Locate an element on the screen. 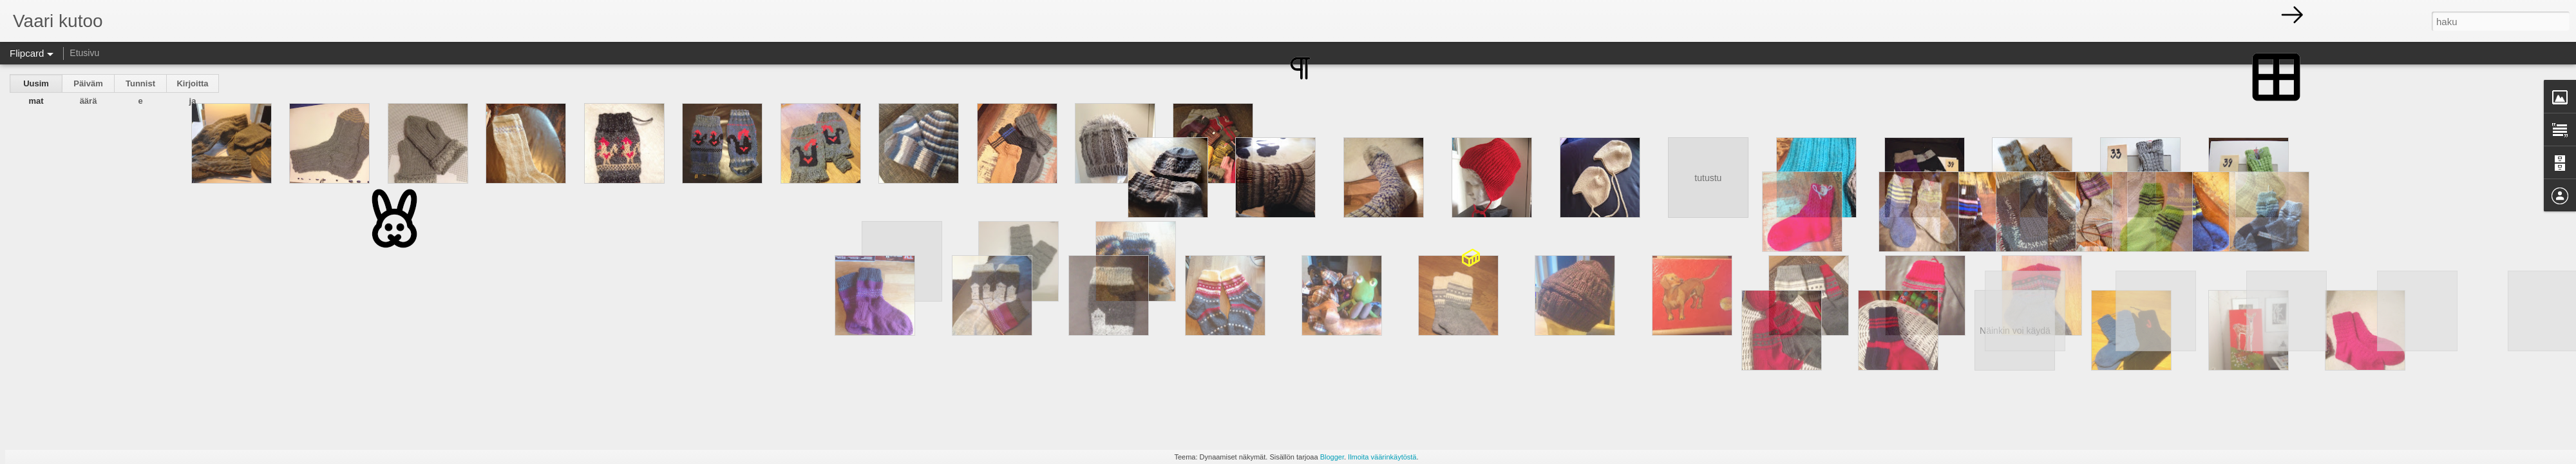 This screenshot has width=2576, height=464. toggle paragraph formatting options is located at coordinates (1300, 68).